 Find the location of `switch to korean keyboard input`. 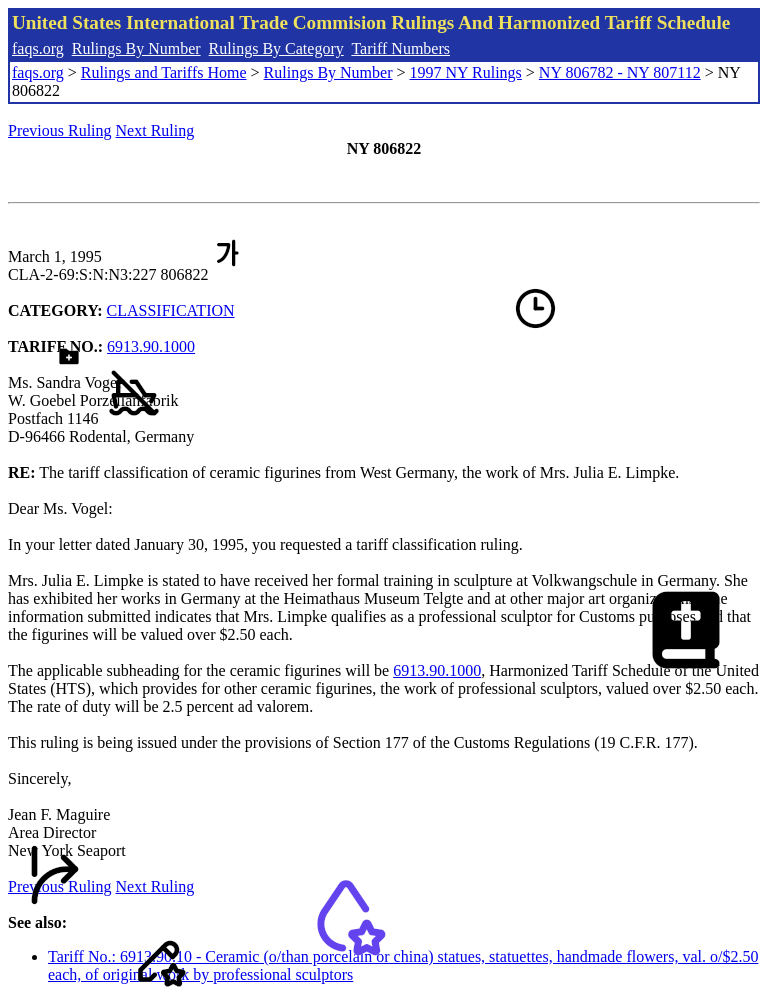

switch to korean keyboard input is located at coordinates (227, 253).